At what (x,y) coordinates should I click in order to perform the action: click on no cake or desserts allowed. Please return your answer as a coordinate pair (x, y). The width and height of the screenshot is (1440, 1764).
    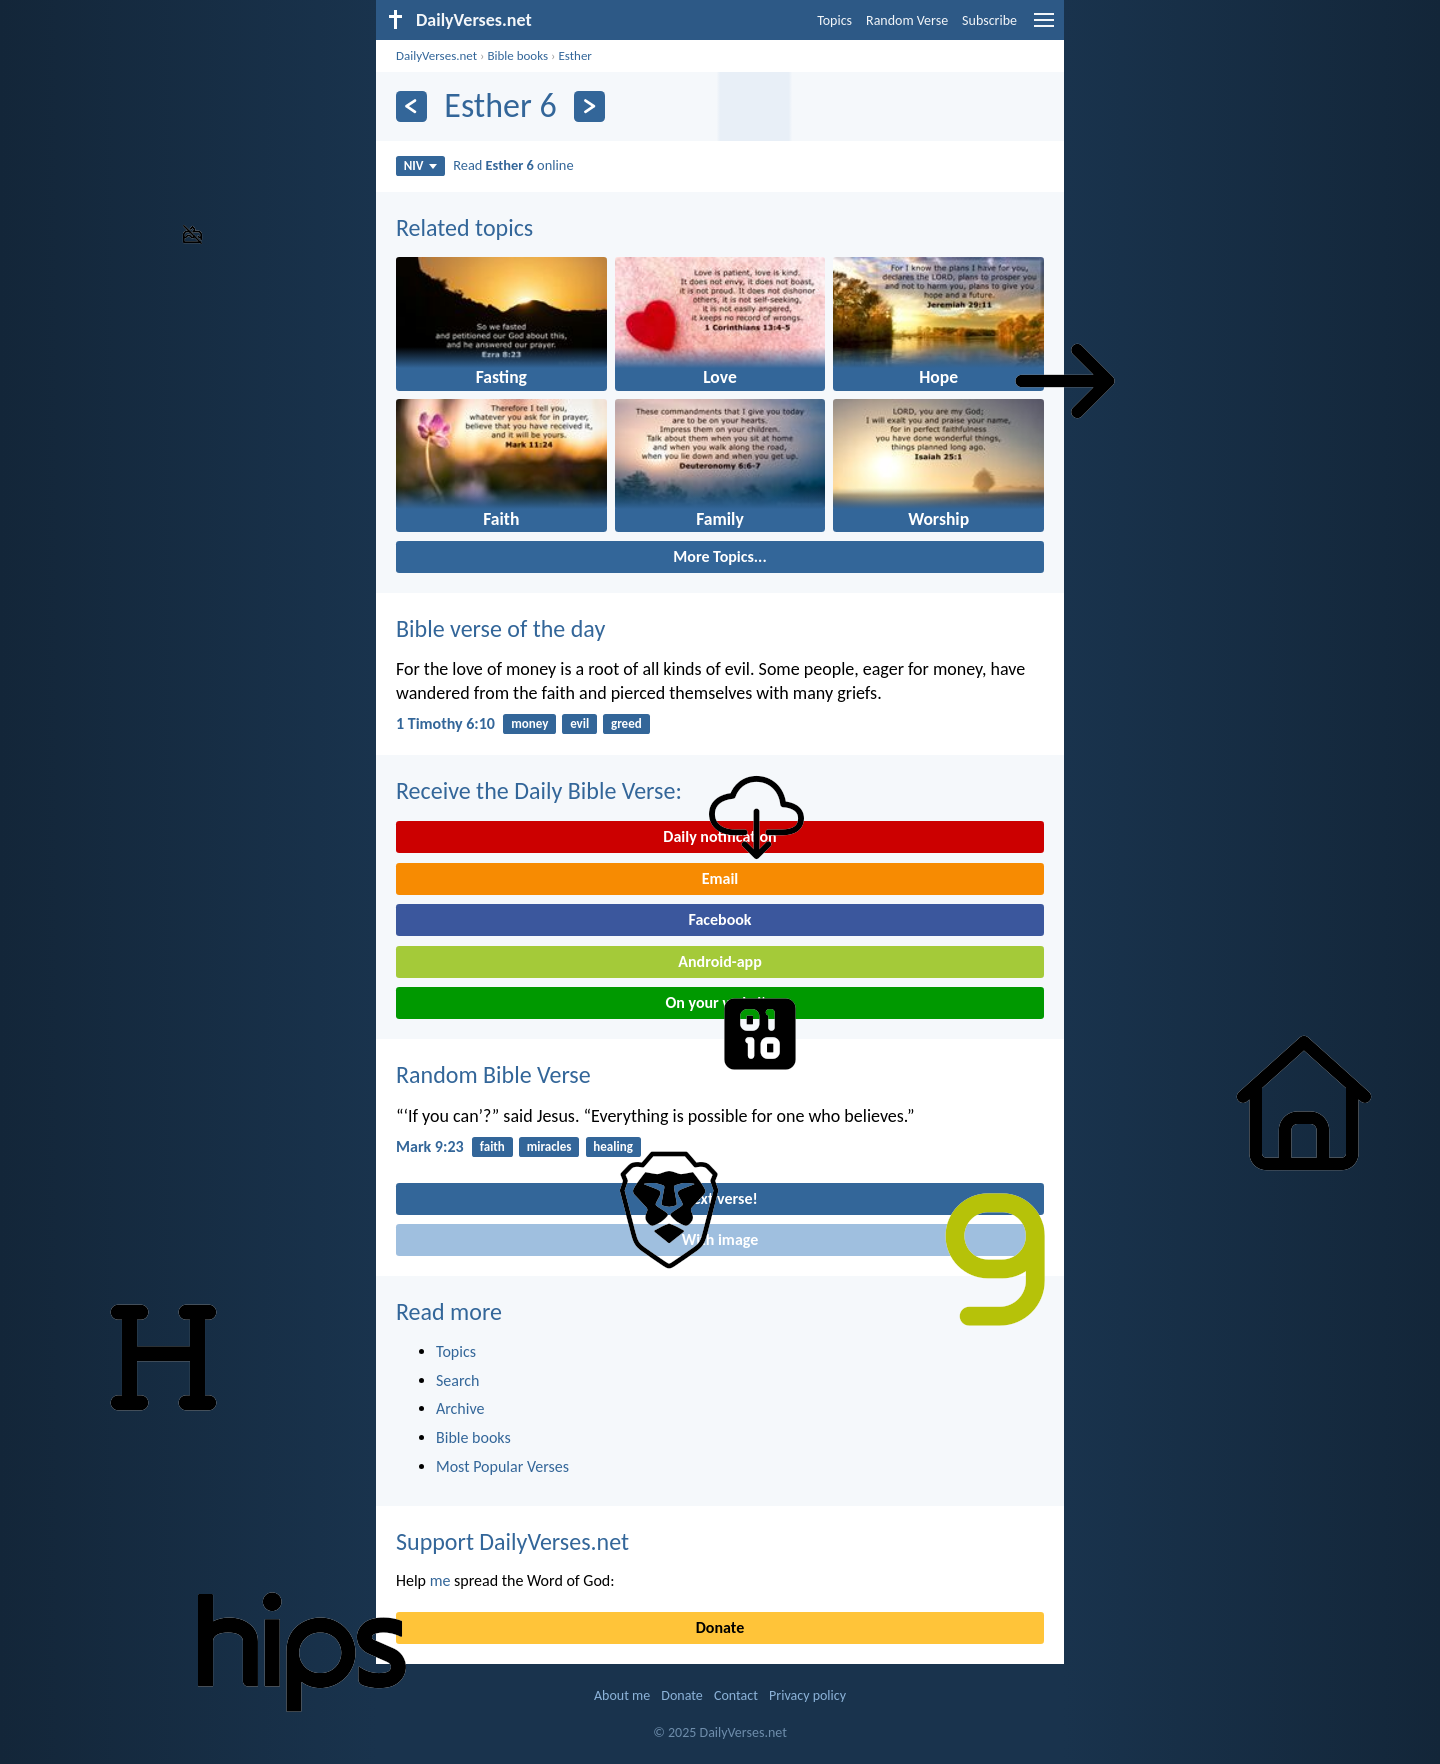
    Looking at the image, I should click on (192, 234).